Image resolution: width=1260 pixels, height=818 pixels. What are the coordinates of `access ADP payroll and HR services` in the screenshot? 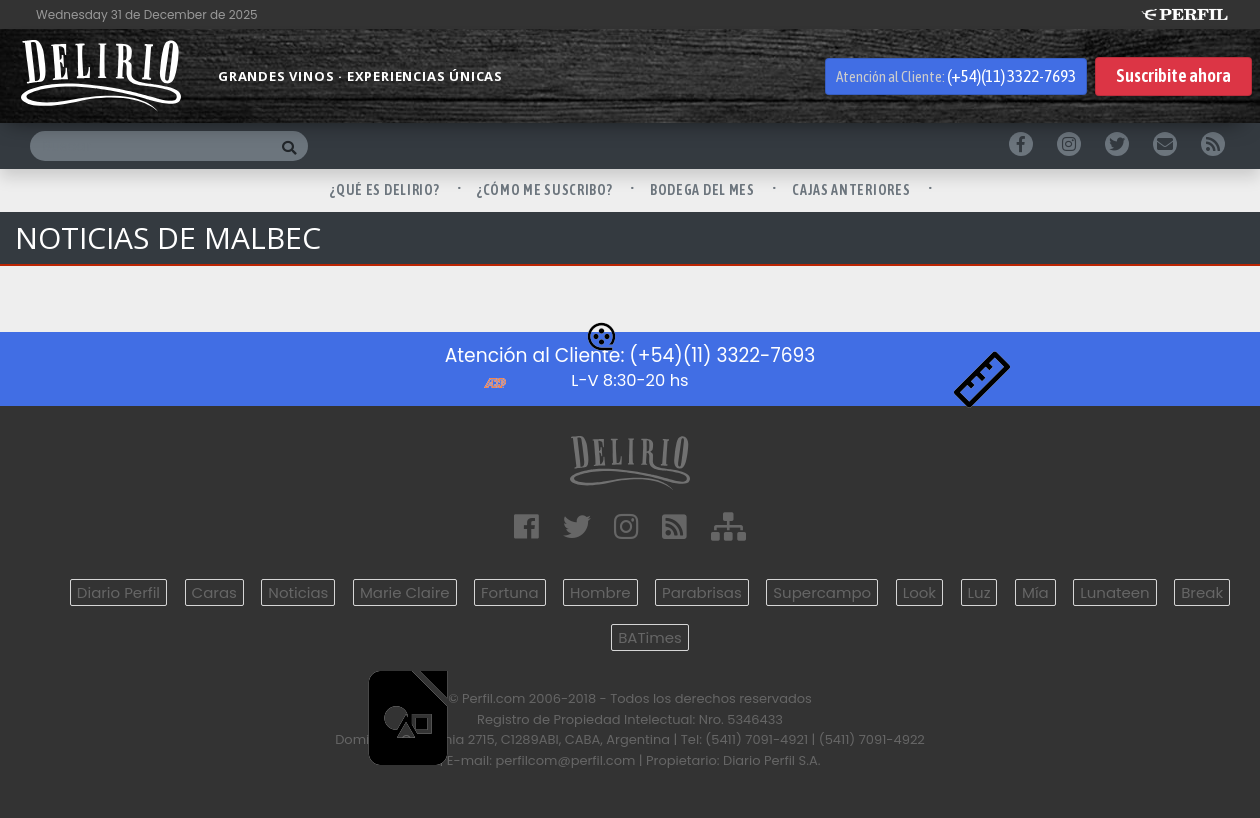 It's located at (495, 383).